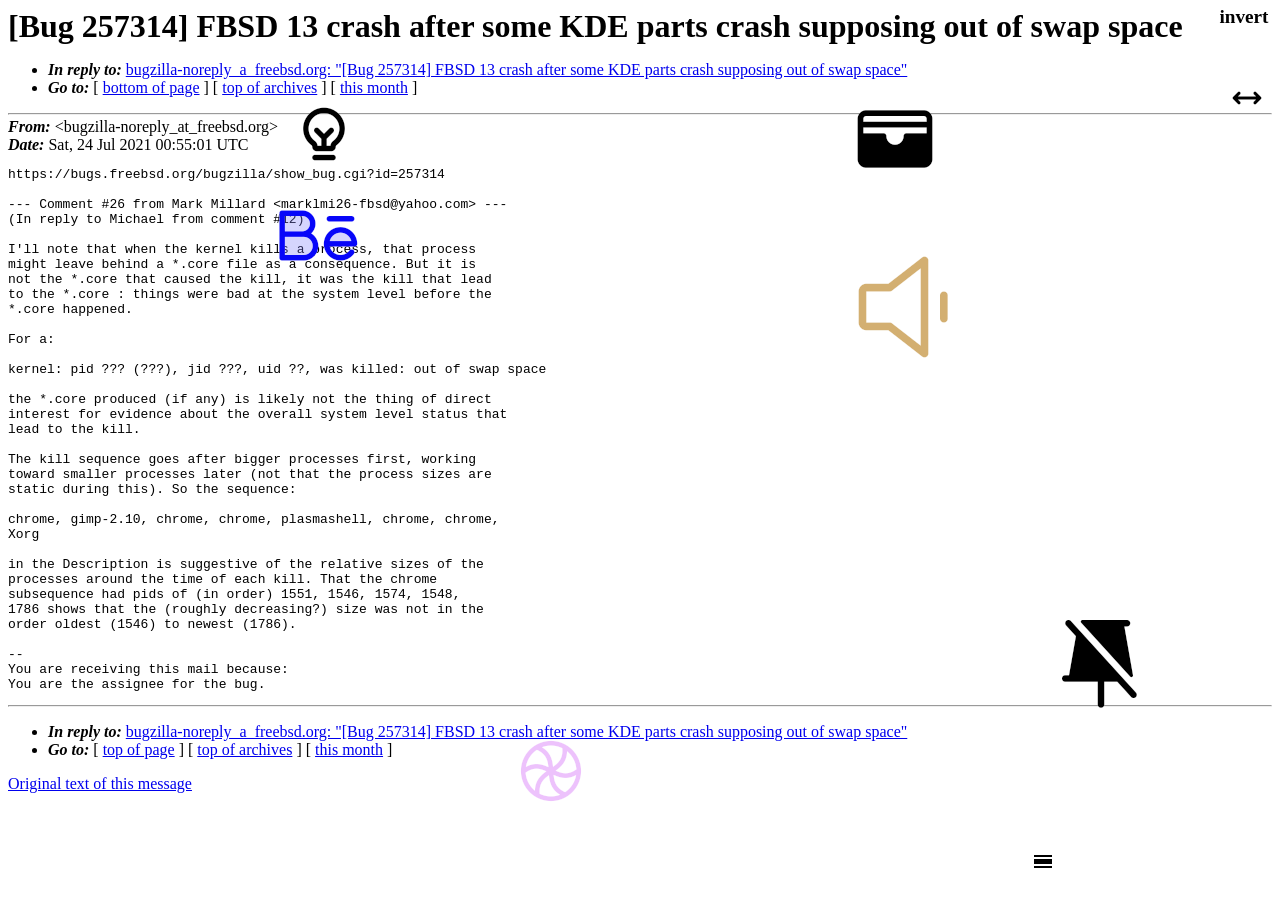  Describe the element at coordinates (324, 134) in the screenshot. I see `access tips or helpful suggestions` at that location.